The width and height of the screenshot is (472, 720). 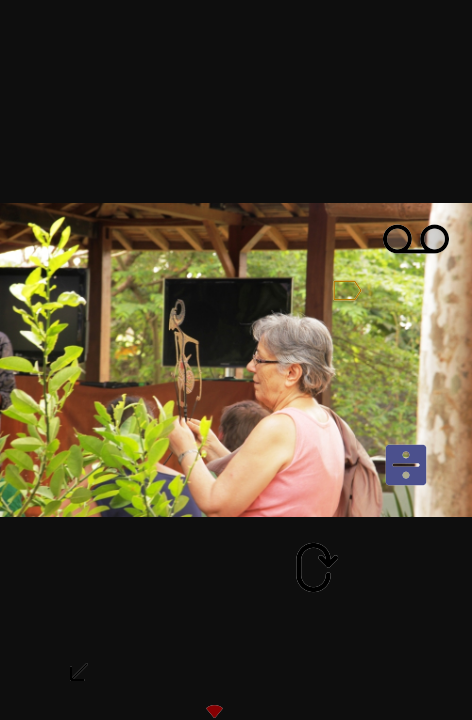 What do you see at coordinates (313, 567) in the screenshot?
I see `refresh or reload content` at bounding box center [313, 567].